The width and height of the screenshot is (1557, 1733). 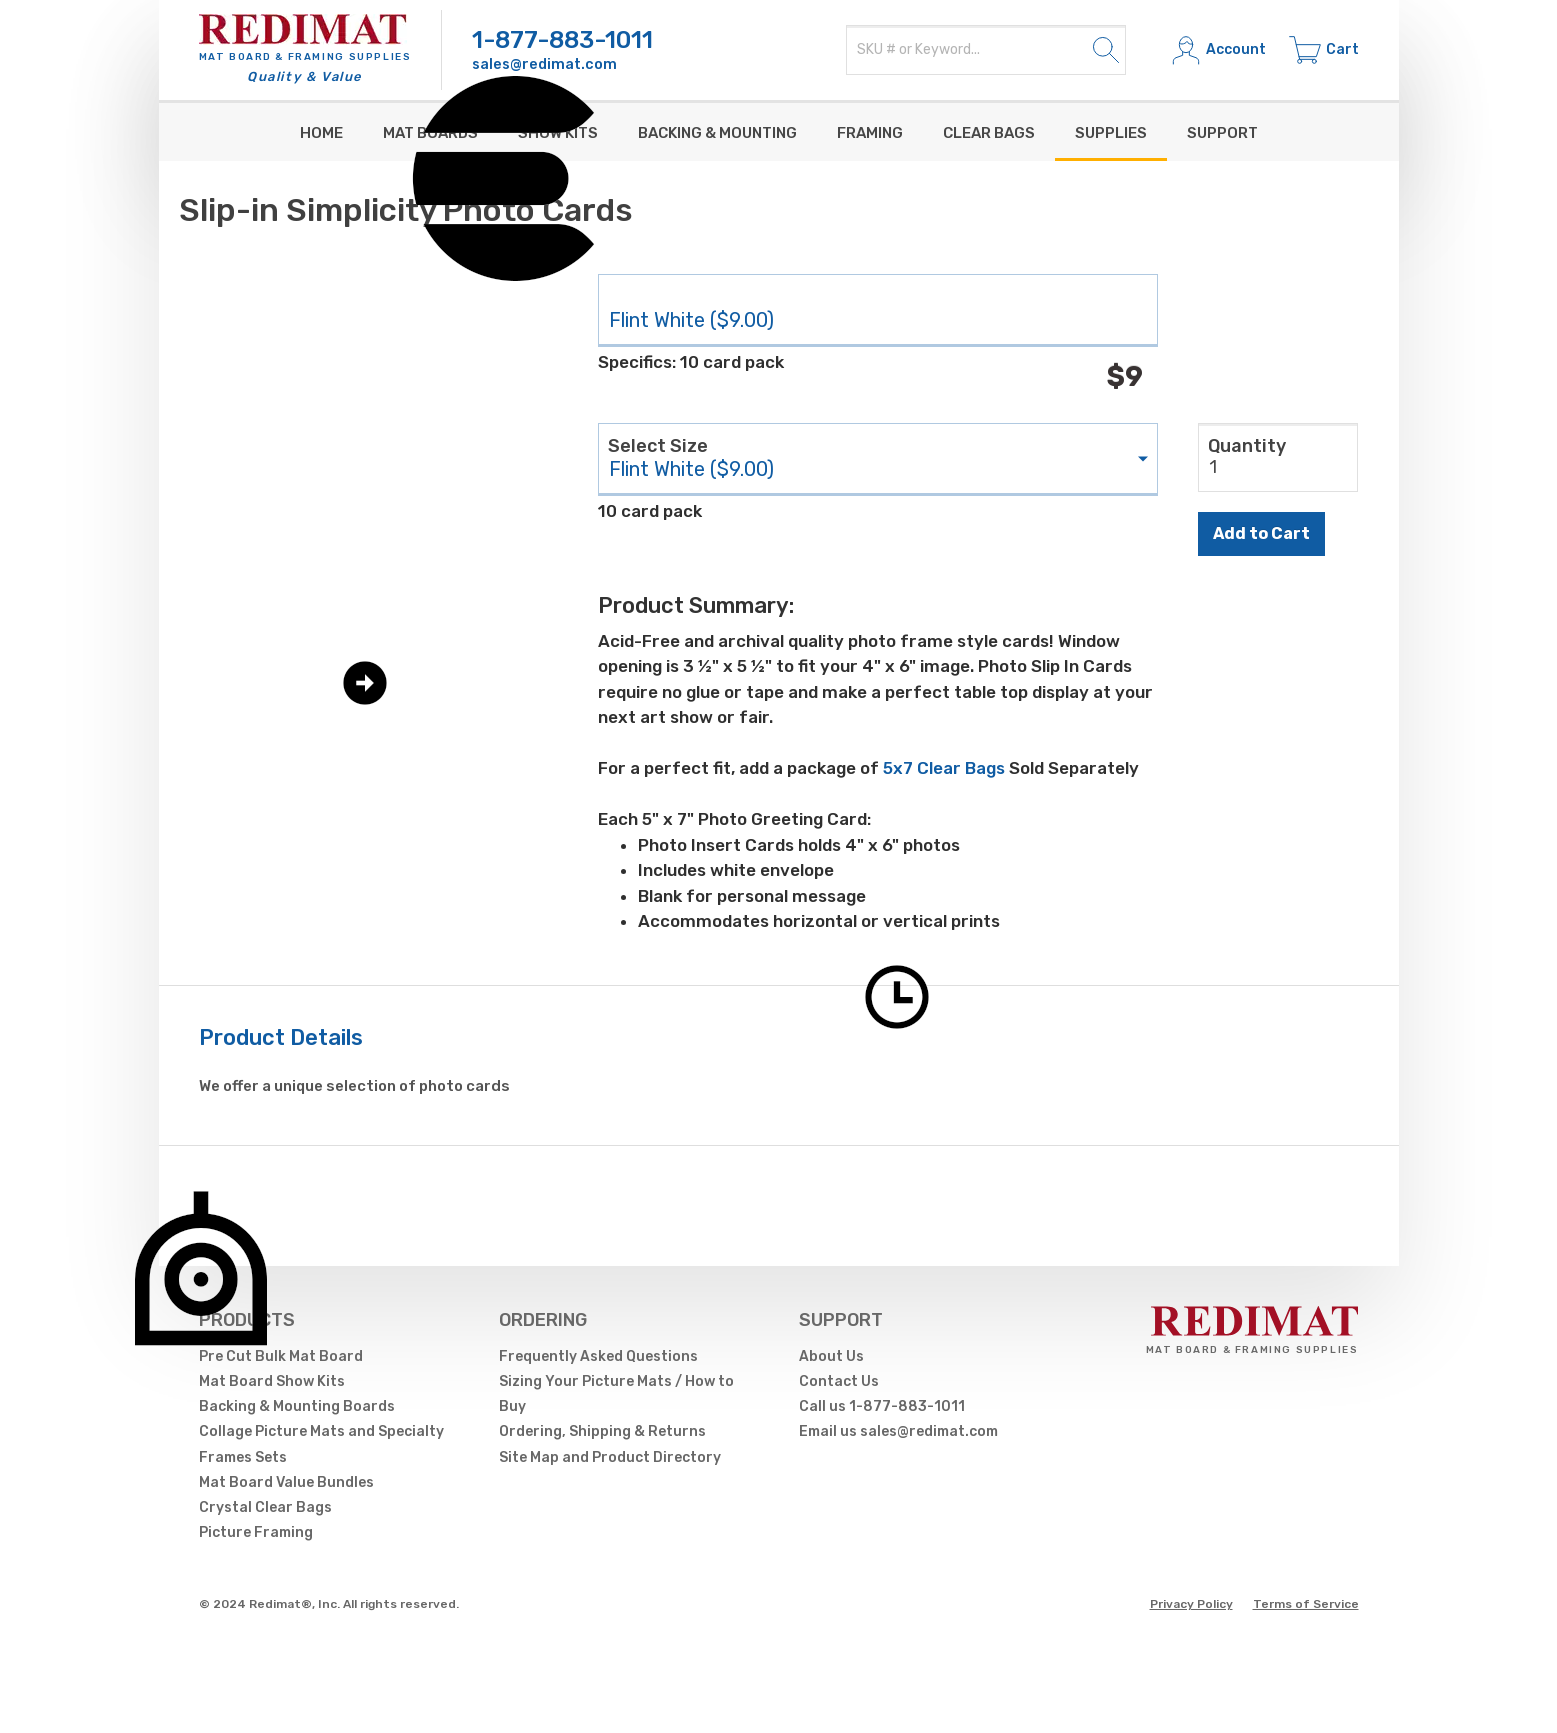 What do you see at coordinates (365, 683) in the screenshot?
I see `proceed to the next step` at bounding box center [365, 683].